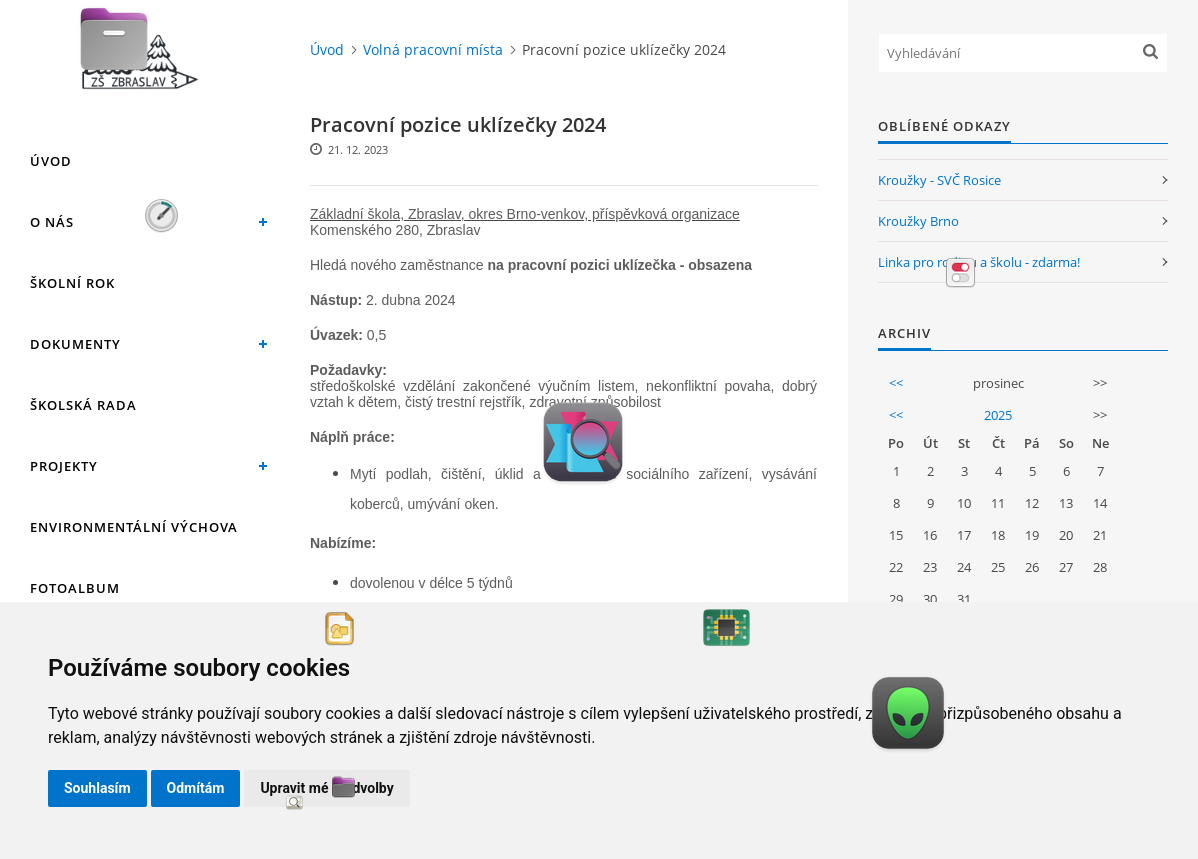 The image size is (1198, 859). What do you see at coordinates (114, 39) in the screenshot?
I see `open the file manager application` at bounding box center [114, 39].